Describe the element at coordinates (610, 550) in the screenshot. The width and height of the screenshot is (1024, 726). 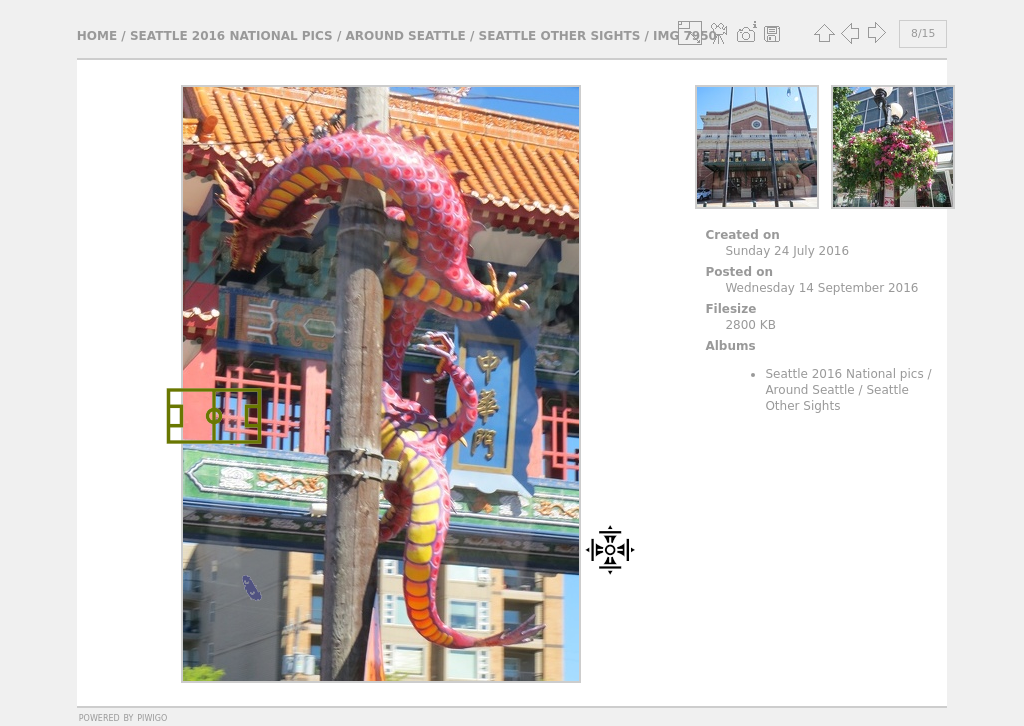
I see `religious or gothic-themed game category` at that location.